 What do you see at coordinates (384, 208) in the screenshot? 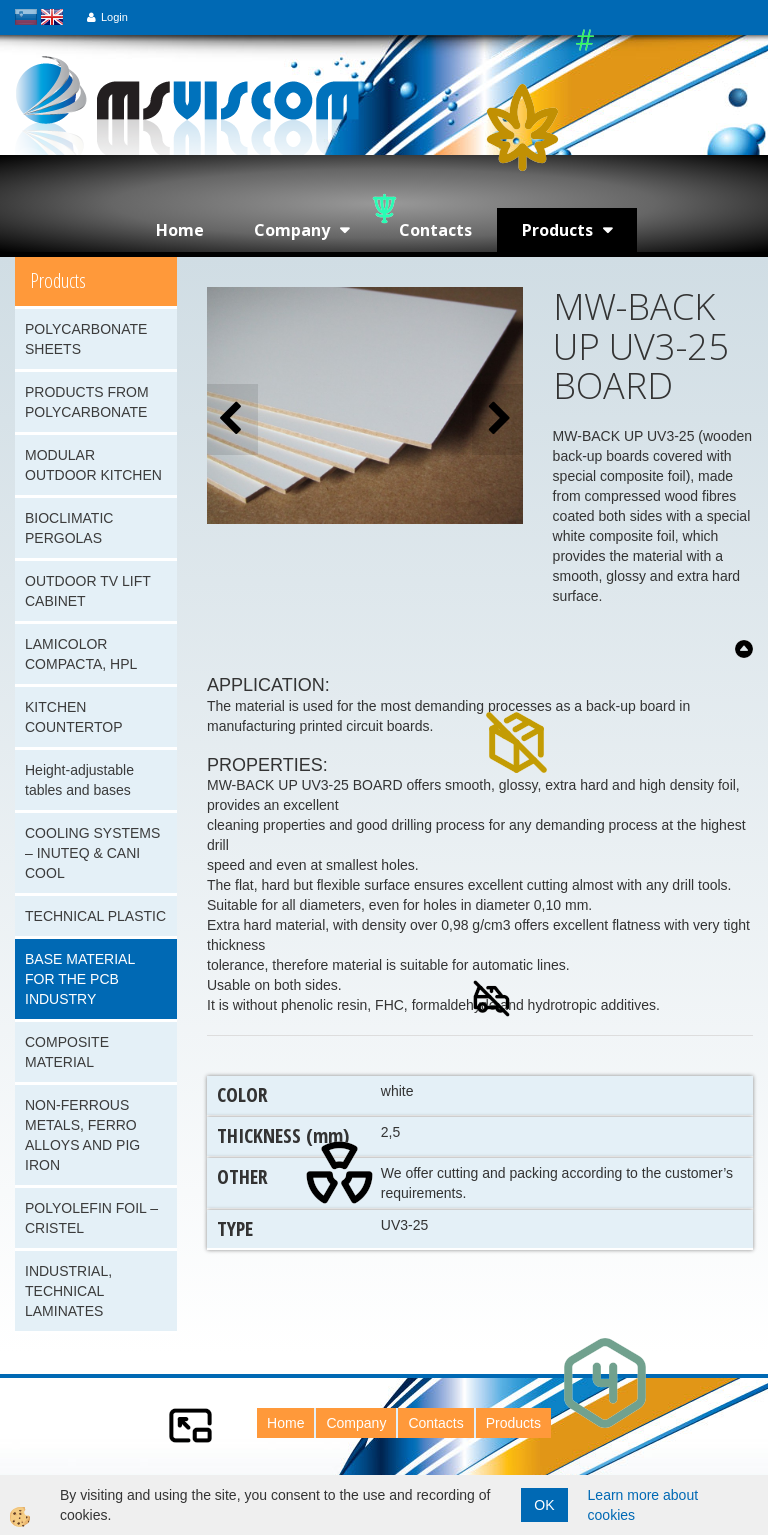
I see `access disc golf course information` at bounding box center [384, 208].